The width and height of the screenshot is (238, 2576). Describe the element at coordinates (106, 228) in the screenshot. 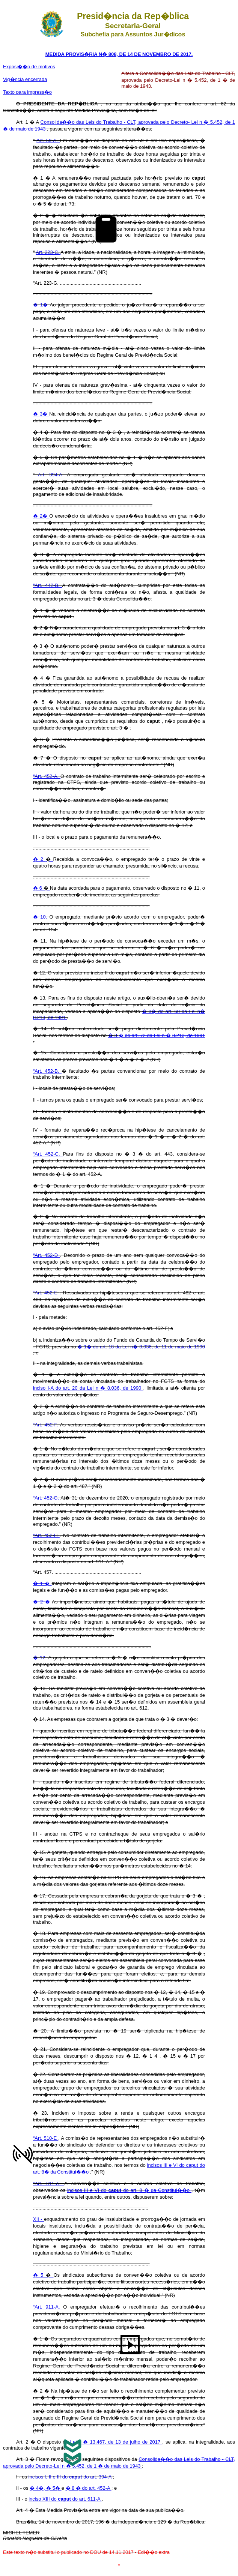

I see `copy to clipboard` at that location.